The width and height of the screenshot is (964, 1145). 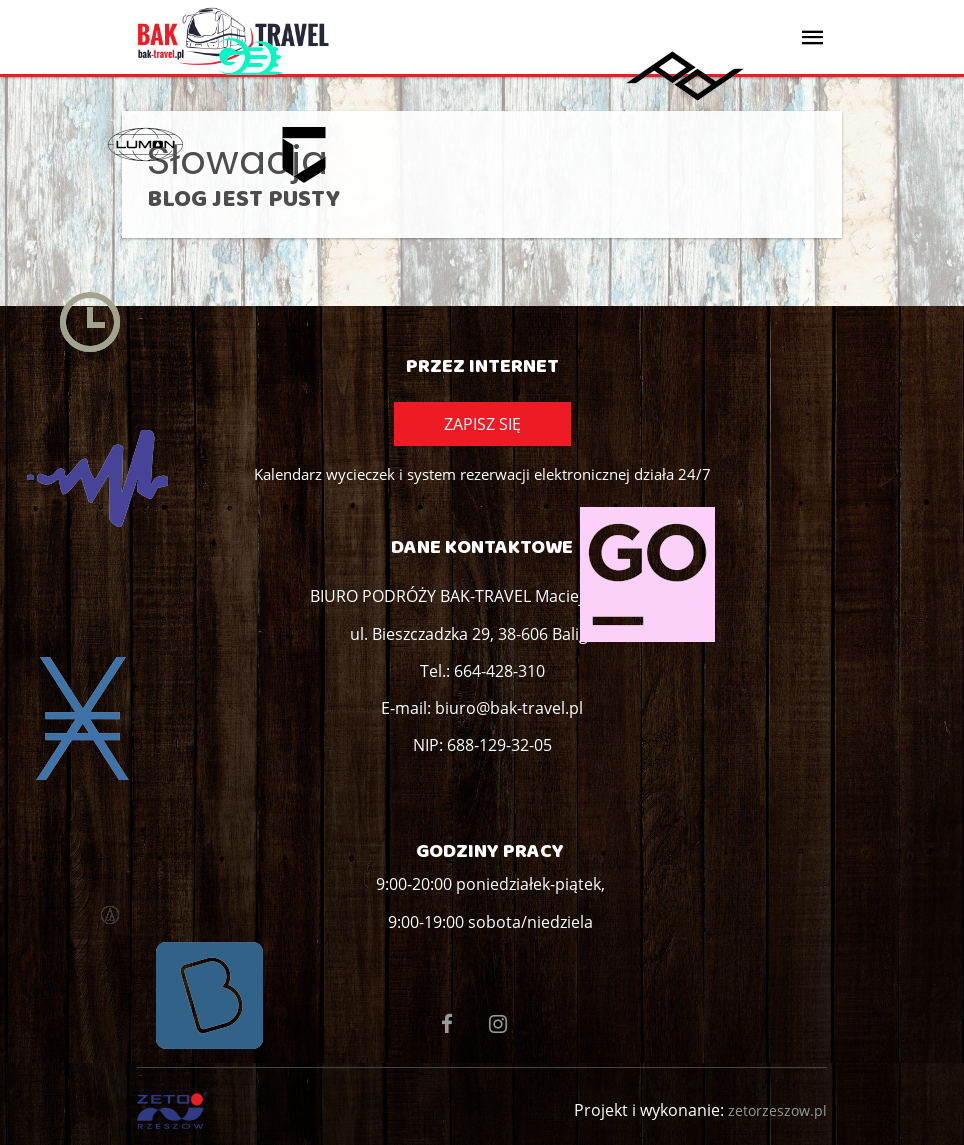 What do you see at coordinates (647, 574) in the screenshot?
I see `open GoLand IDE application` at bounding box center [647, 574].